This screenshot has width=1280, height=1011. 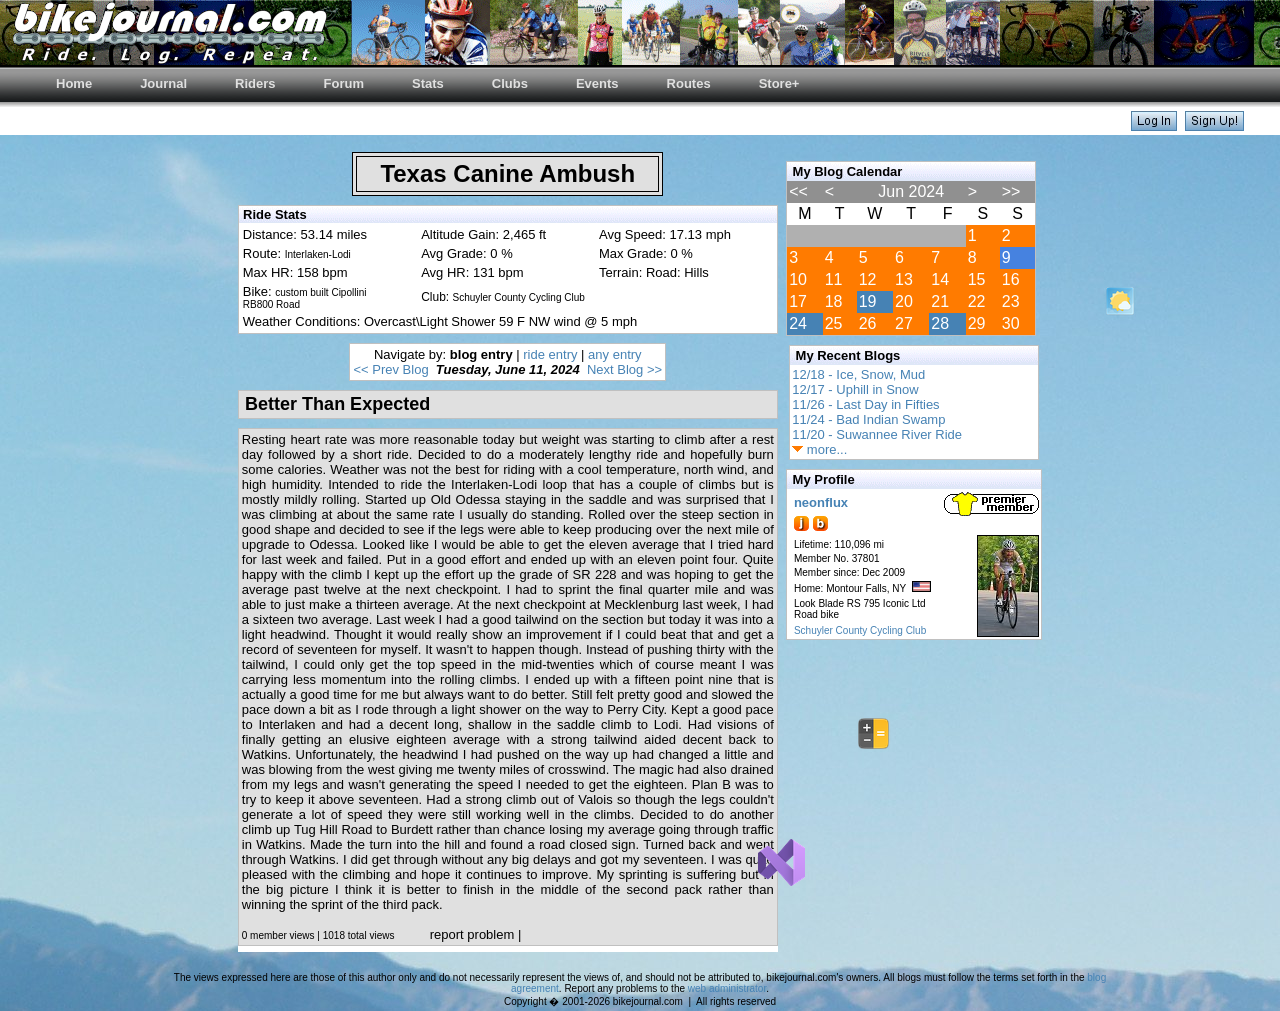 What do you see at coordinates (1120, 301) in the screenshot?
I see `open the weather app` at bounding box center [1120, 301].